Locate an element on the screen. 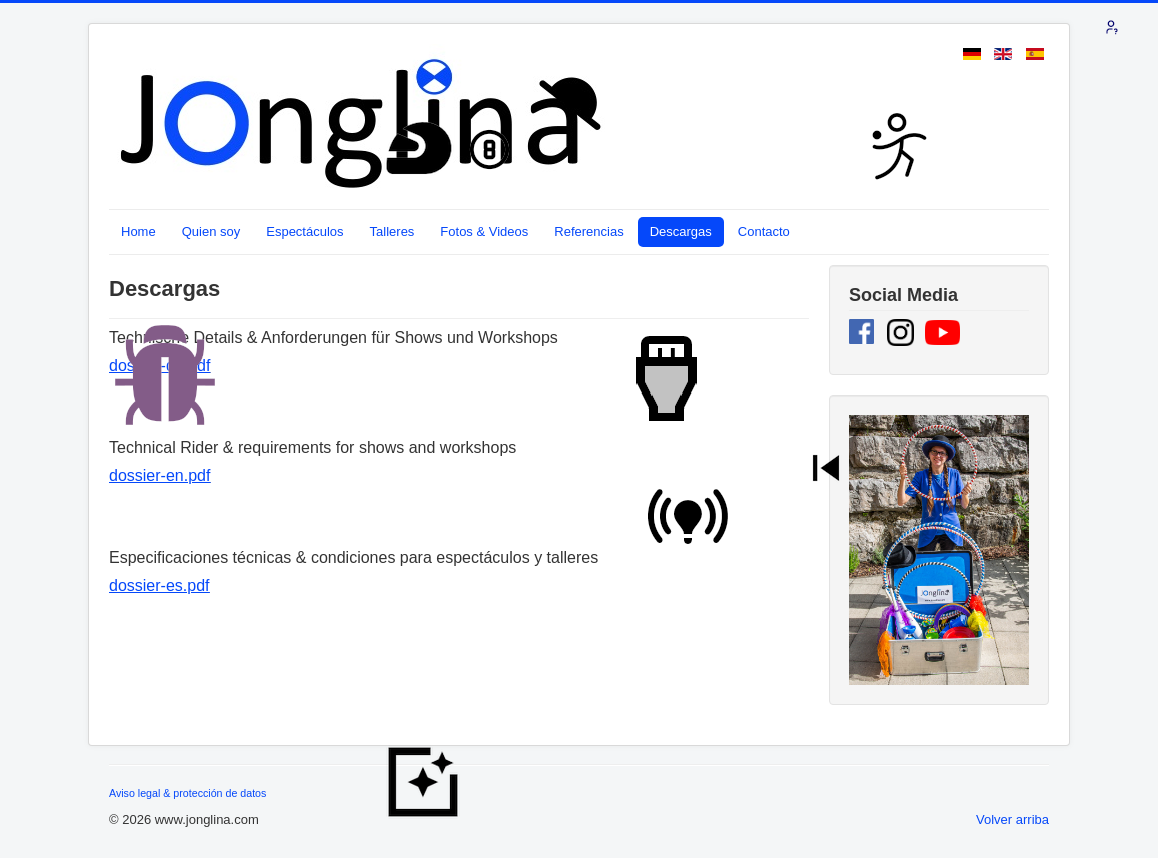 The width and height of the screenshot is (1158, 858). configure HDMI input settings is located at coordinates (666, 378).